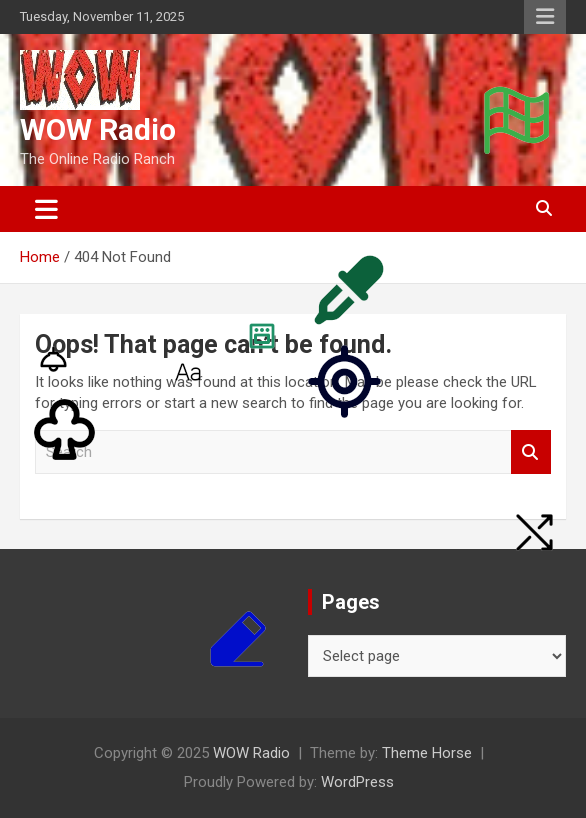 The width and height of the screenshot is (586, 818). Describe the element at coordinates (262, 336) in the screenshot. I see `access oven or cooking appliance controls` at that location.